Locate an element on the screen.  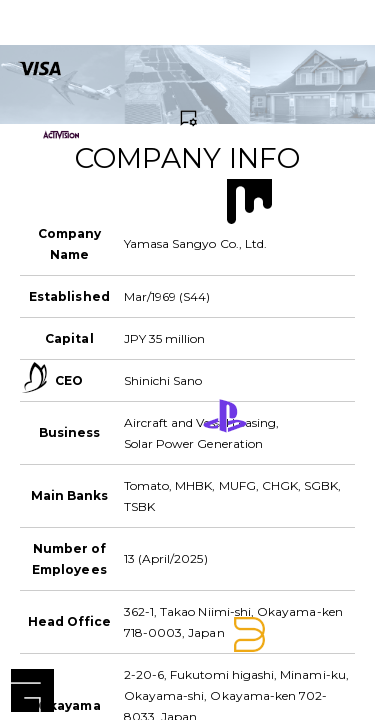
awesomewm window manager logo is located at coordinates (32, 690).